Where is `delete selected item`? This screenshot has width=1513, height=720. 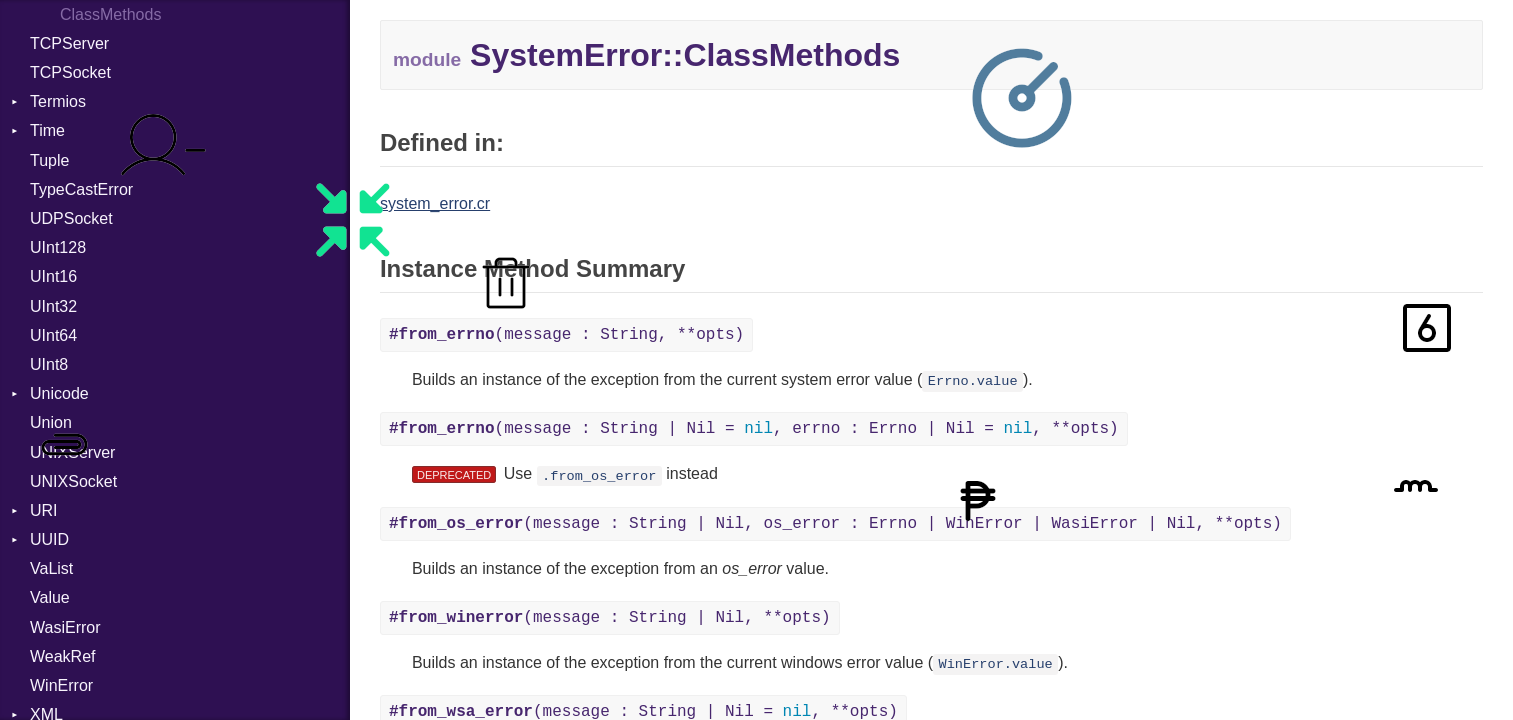 delete selected item is located at coordinates (506, 285).